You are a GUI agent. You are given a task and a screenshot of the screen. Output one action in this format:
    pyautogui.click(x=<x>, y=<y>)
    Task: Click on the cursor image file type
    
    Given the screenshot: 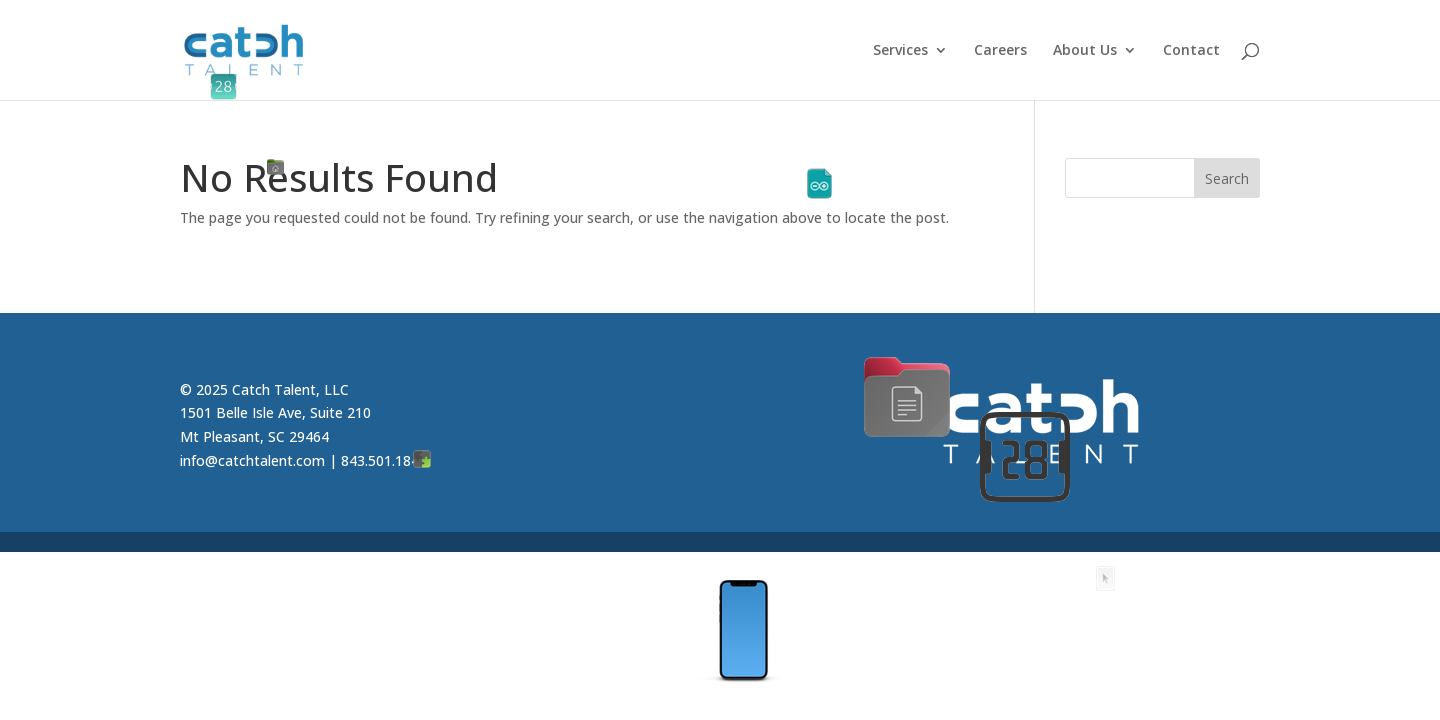 What is the action you would take?
    pyautogui.click(x=1105, y=578)
    